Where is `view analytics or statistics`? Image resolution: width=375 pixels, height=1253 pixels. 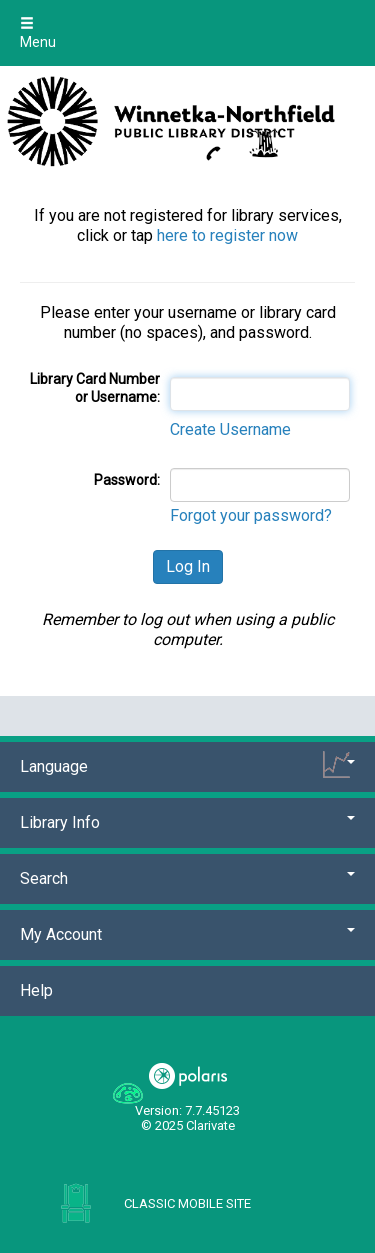 view analytics or statistics is located at coordinates (336, 764).